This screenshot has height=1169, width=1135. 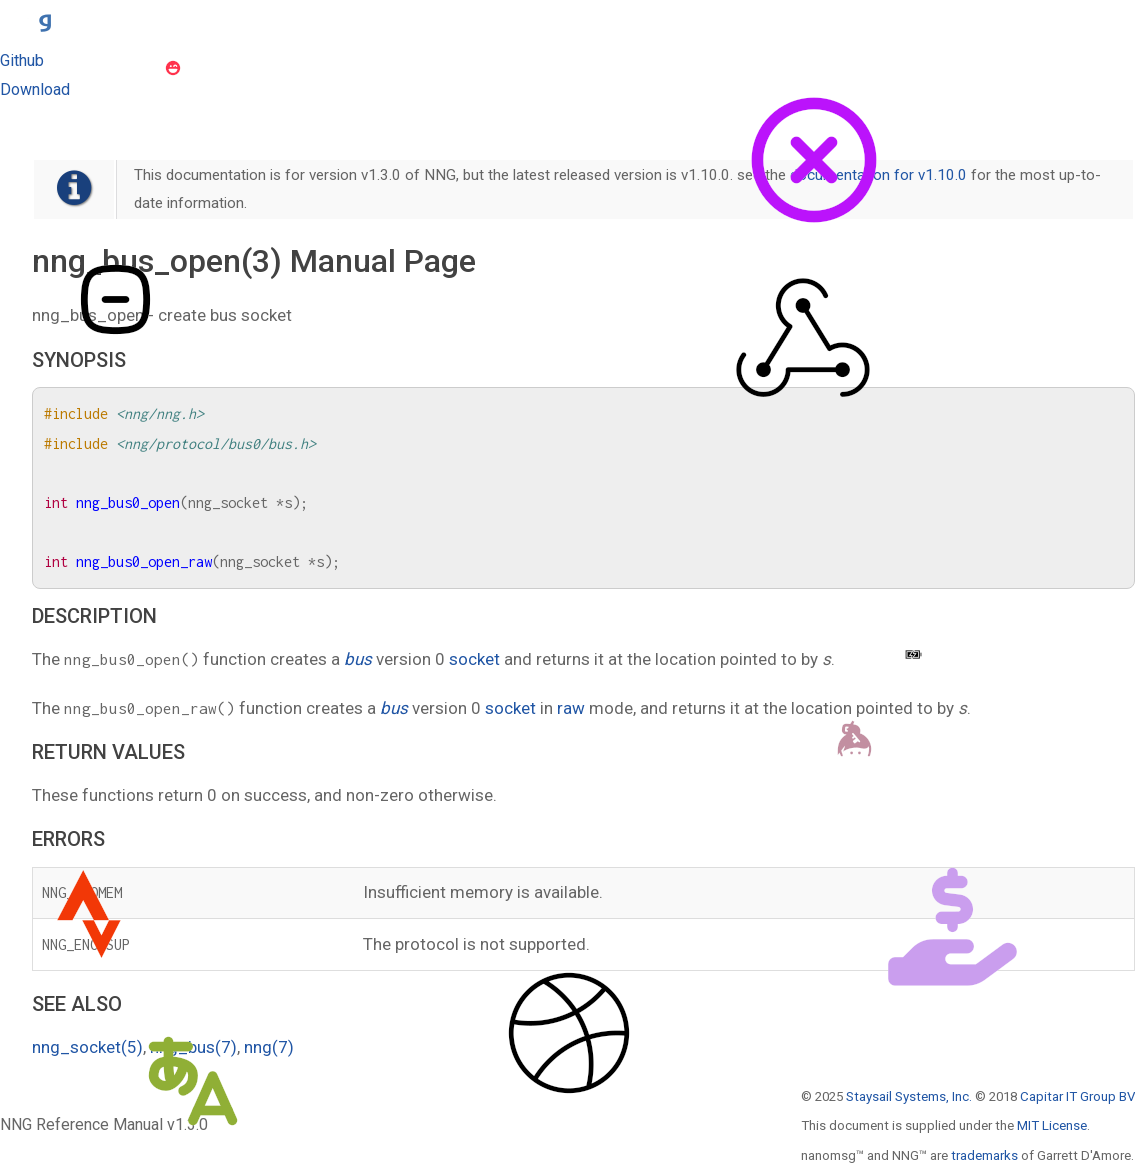 I want to click on open the Strava app, so click(x=89, y=914).